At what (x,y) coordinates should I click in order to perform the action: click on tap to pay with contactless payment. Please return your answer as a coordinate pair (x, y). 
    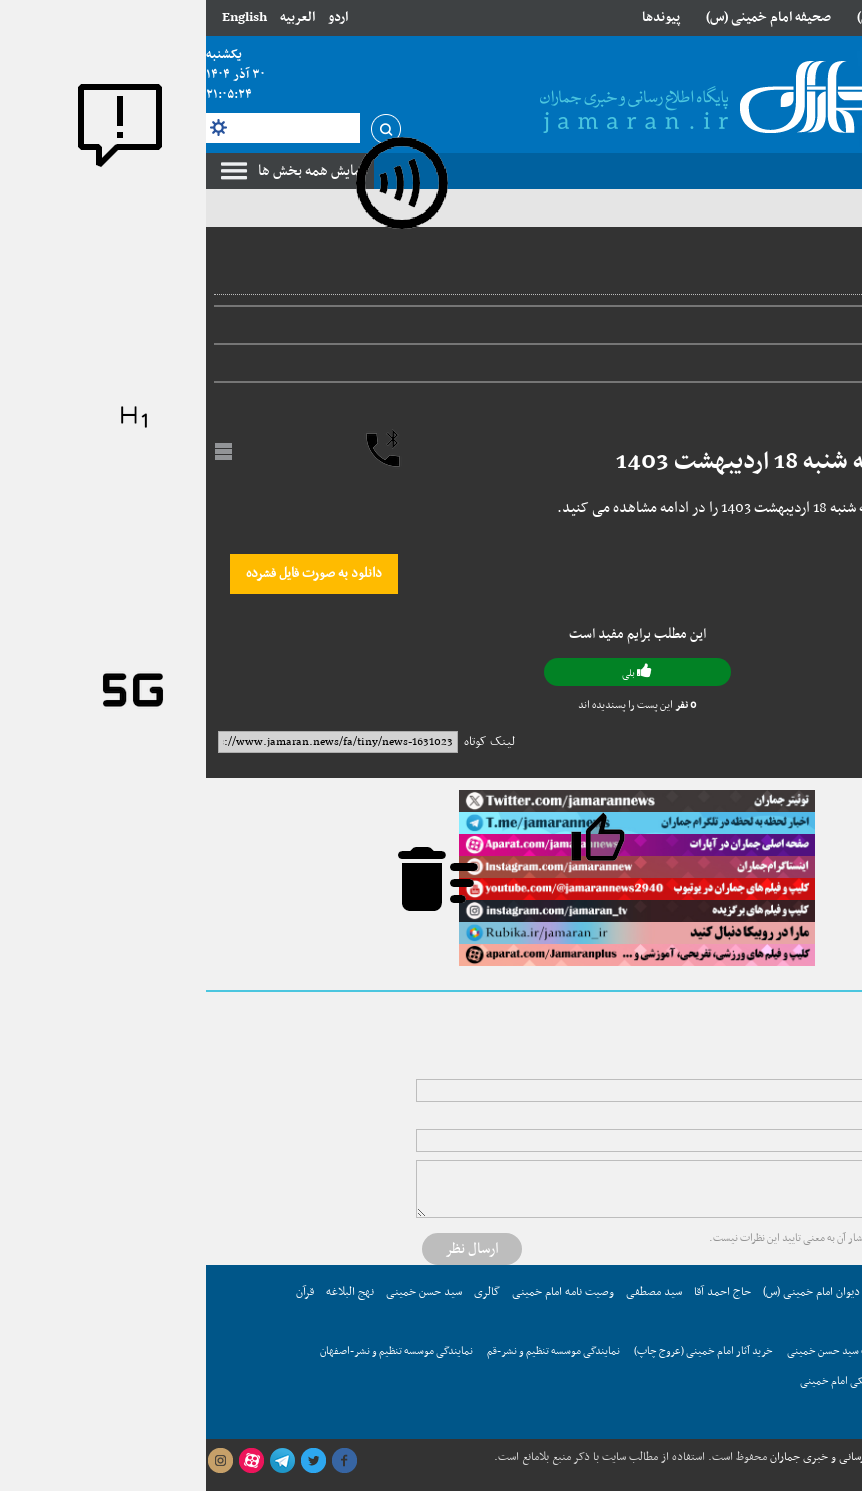
    Looking at the image, I should click on (402, 183).